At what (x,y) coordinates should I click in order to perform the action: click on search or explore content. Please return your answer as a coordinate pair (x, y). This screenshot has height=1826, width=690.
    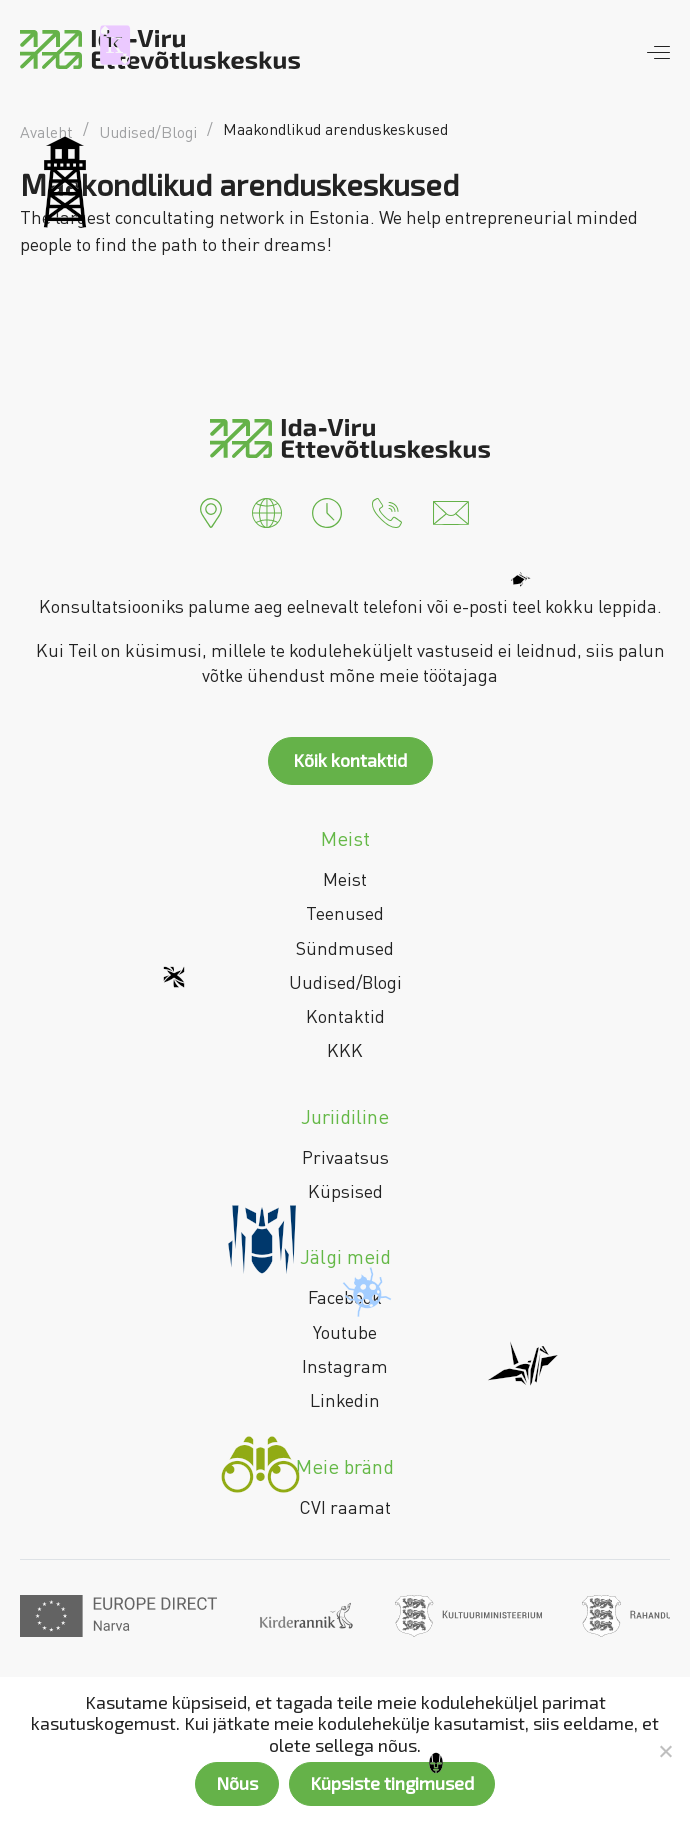
    Looking at the image, I should click on (260, 1464).